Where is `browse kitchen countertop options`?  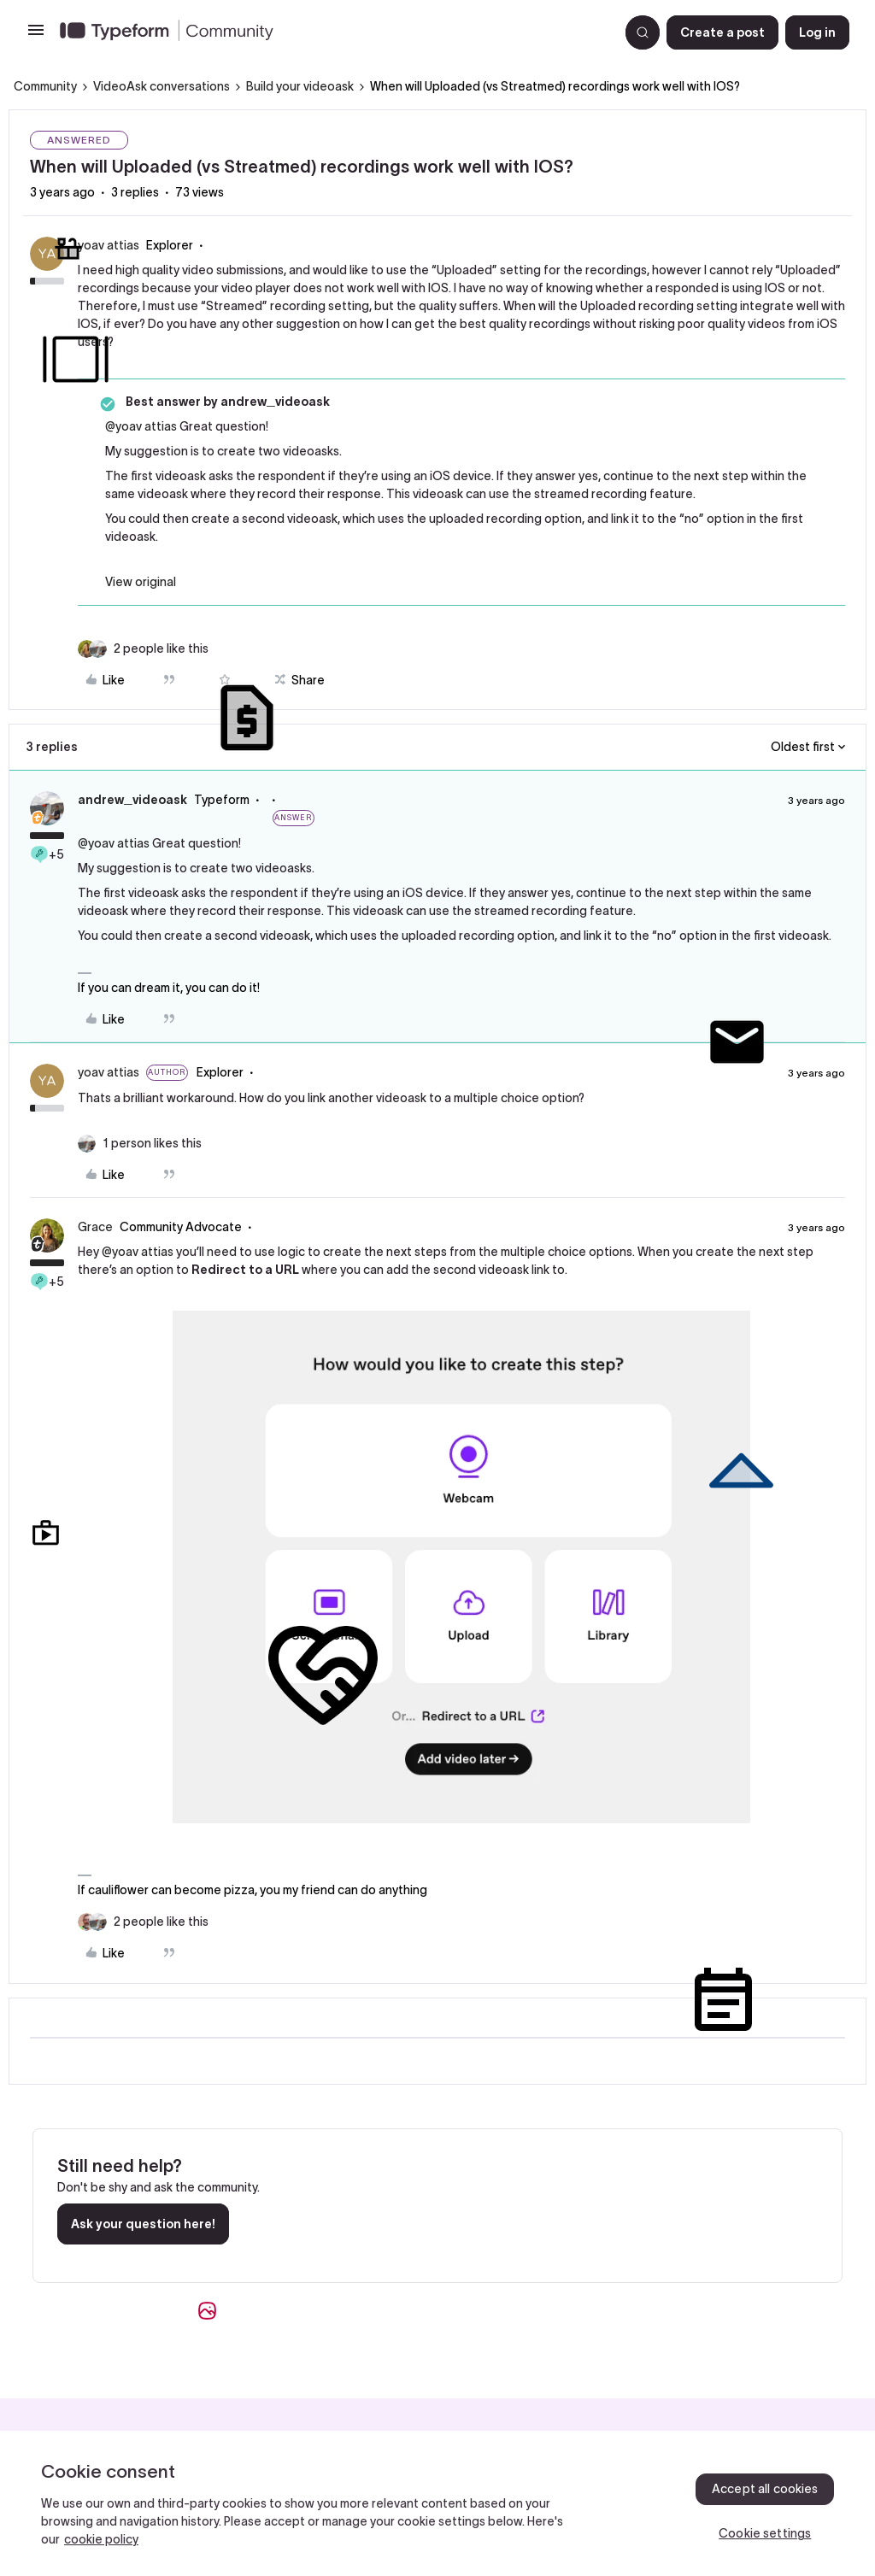
browse kitchen countertop options is located at coordinates (68, 249).